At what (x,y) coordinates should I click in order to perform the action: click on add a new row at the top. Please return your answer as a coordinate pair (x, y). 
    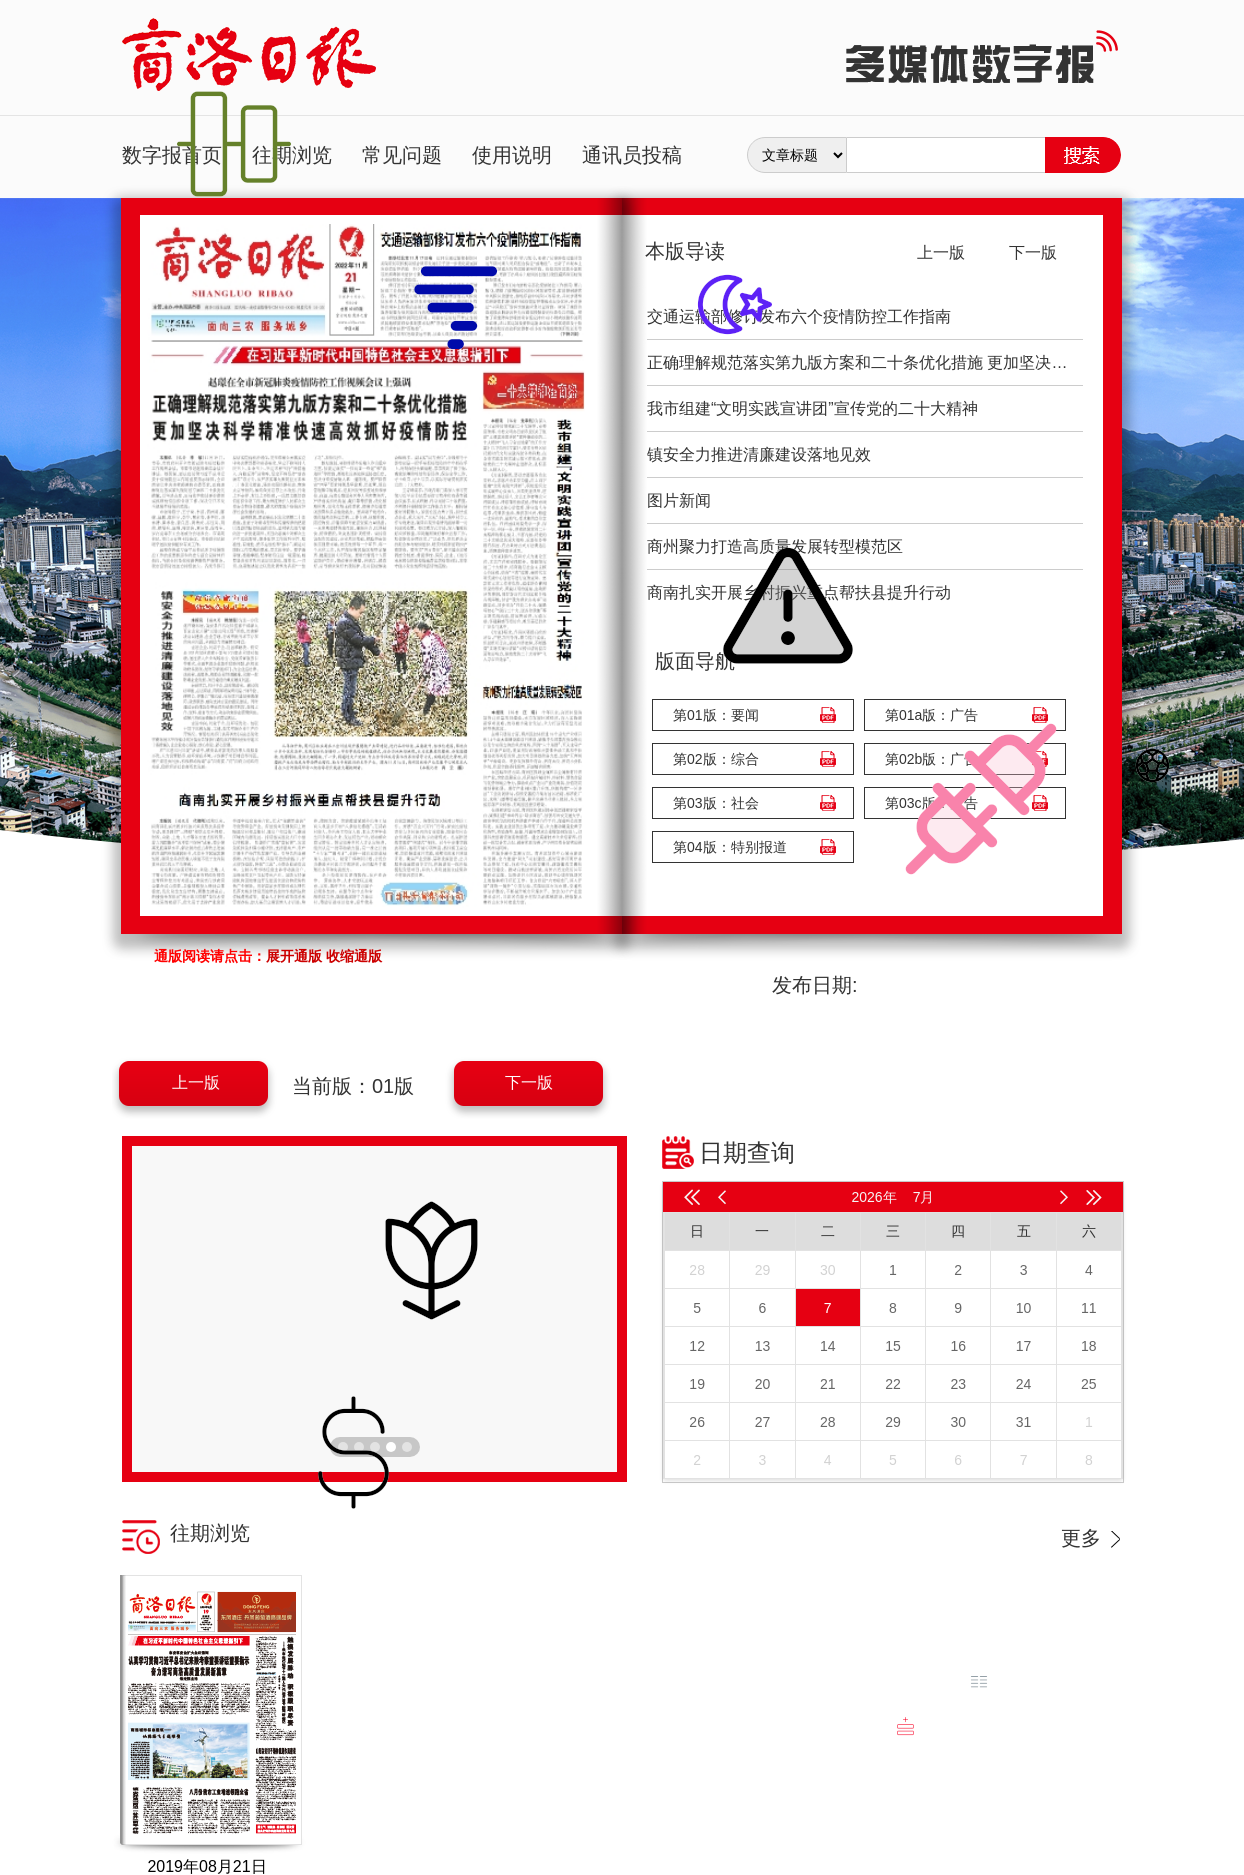
    Looking at the image, I should click on (905, 1727).